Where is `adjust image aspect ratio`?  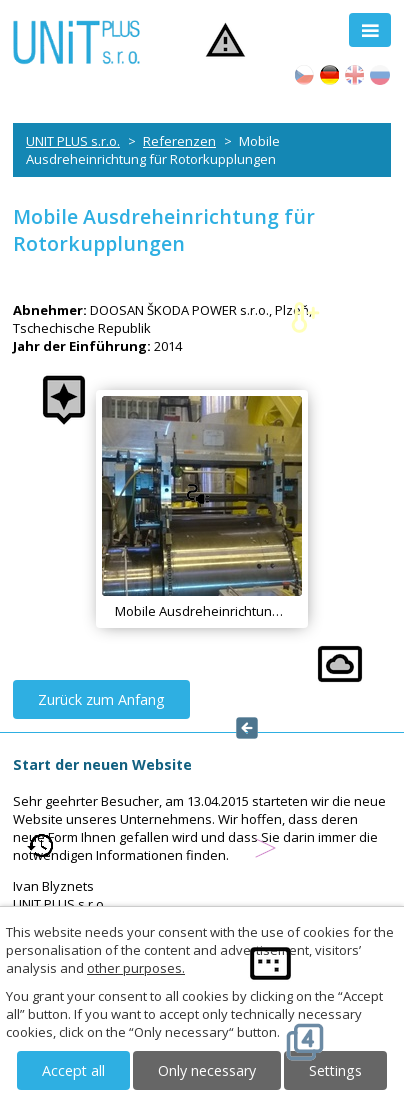
adjust image aspect ratio is located at coordinates (270, 963).